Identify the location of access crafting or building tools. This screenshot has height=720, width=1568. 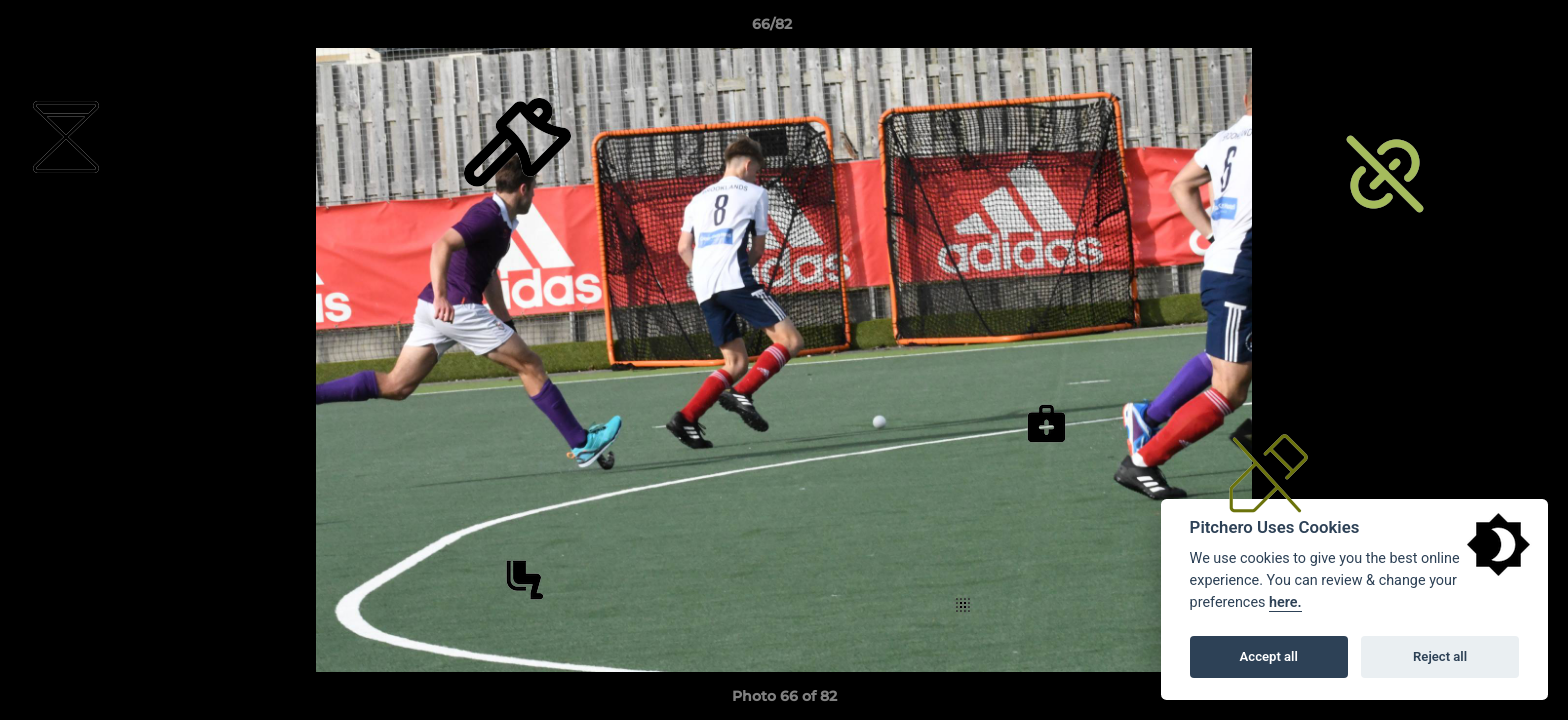
(517, 146).